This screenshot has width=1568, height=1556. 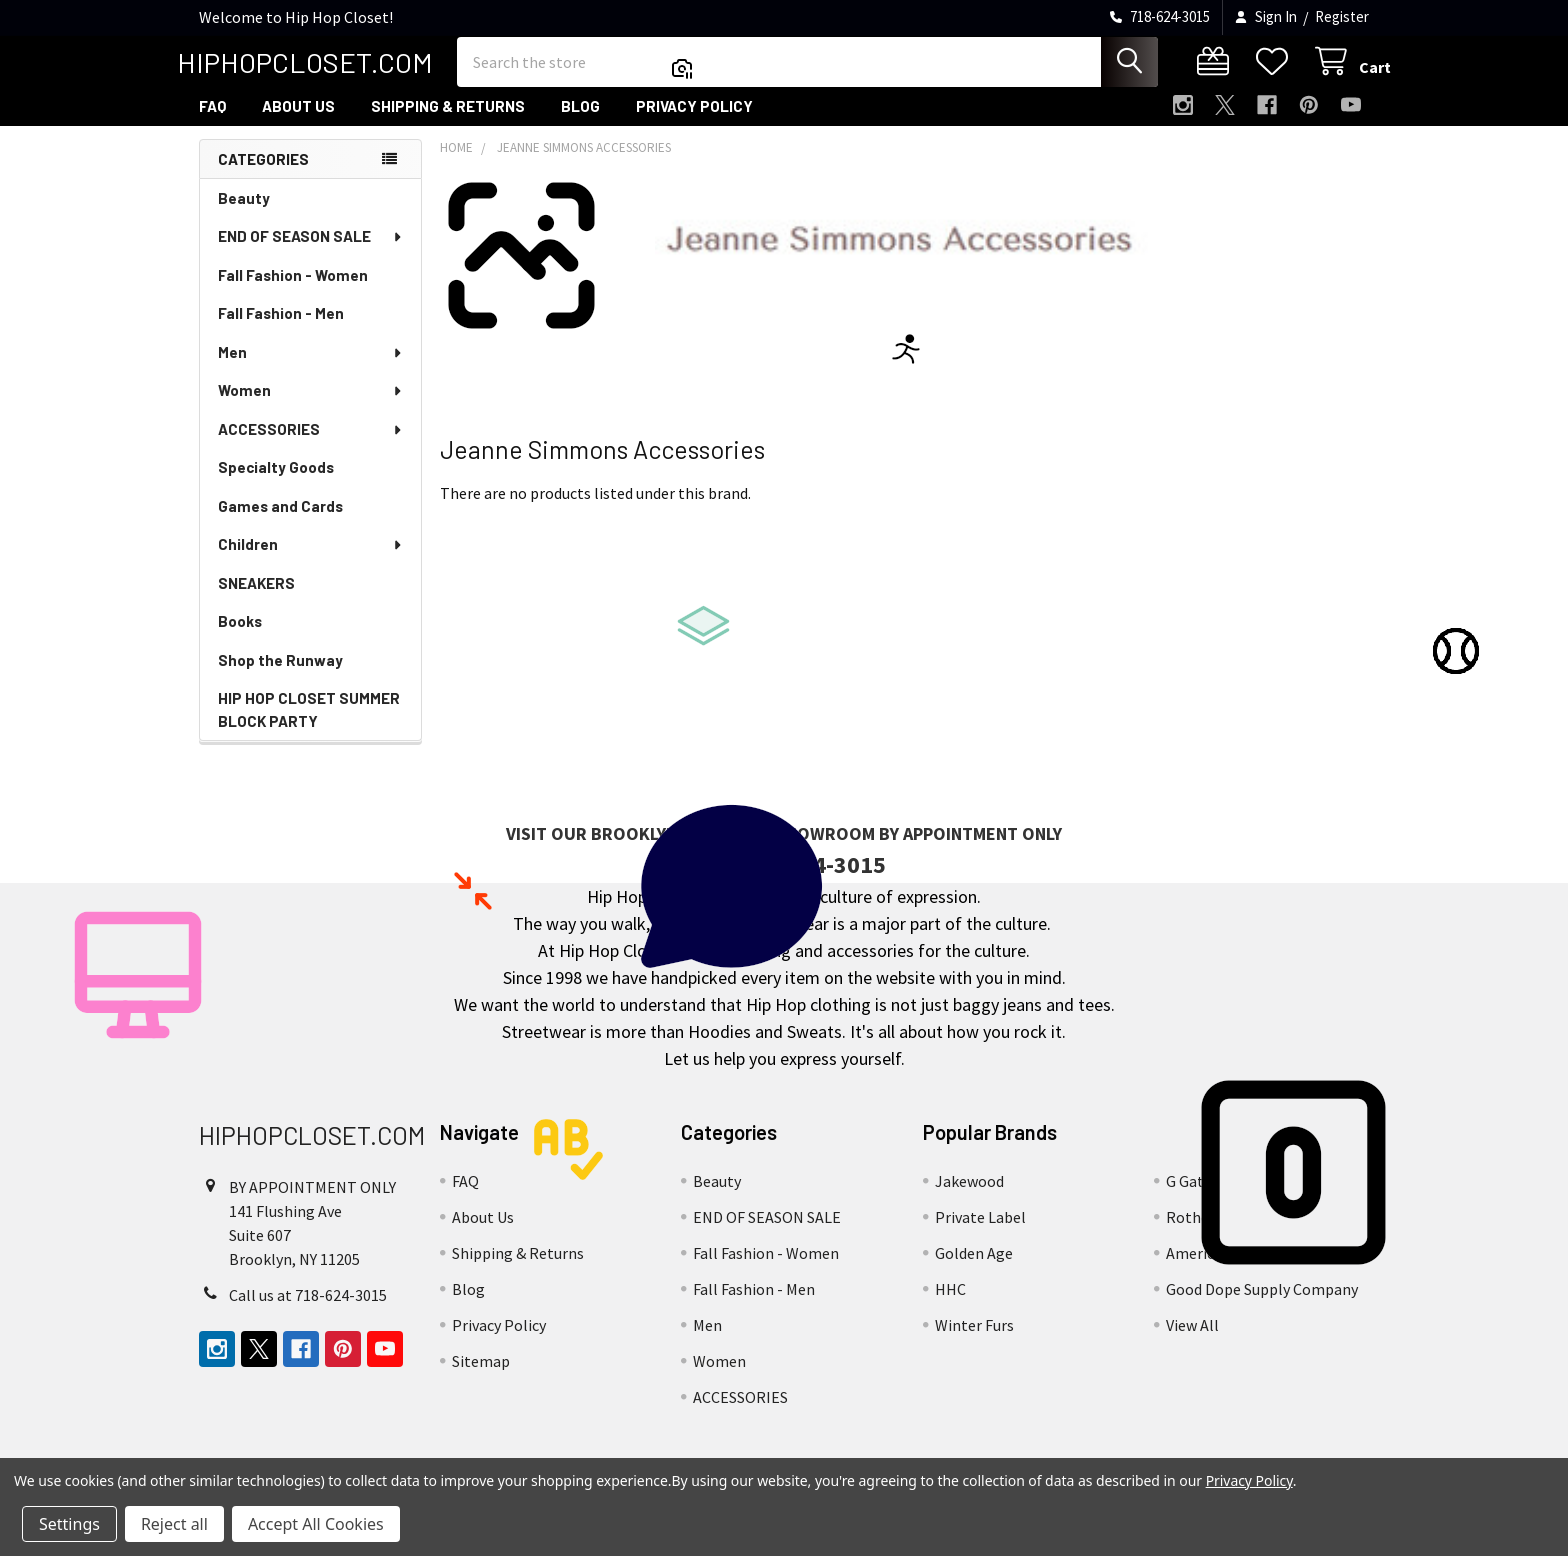 I want to click on indicates zero items or empty count, so click(x=1293, y=1172).